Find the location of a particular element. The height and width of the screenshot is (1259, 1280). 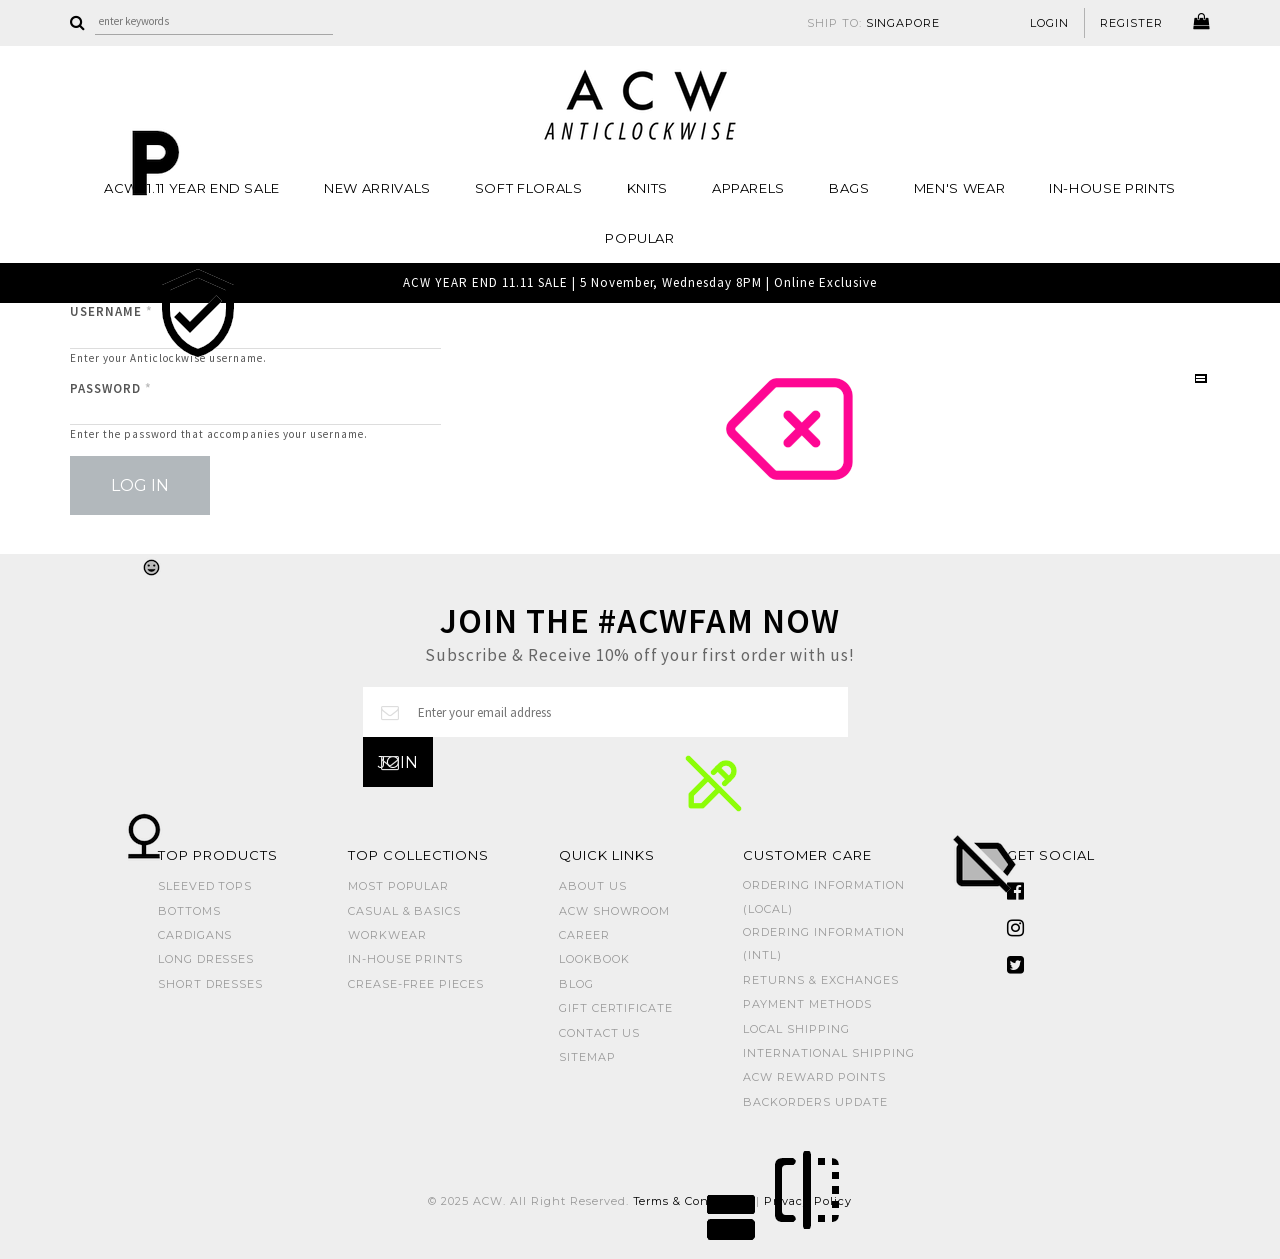

switch to stream or list view is located at coordinates (1200, 378).